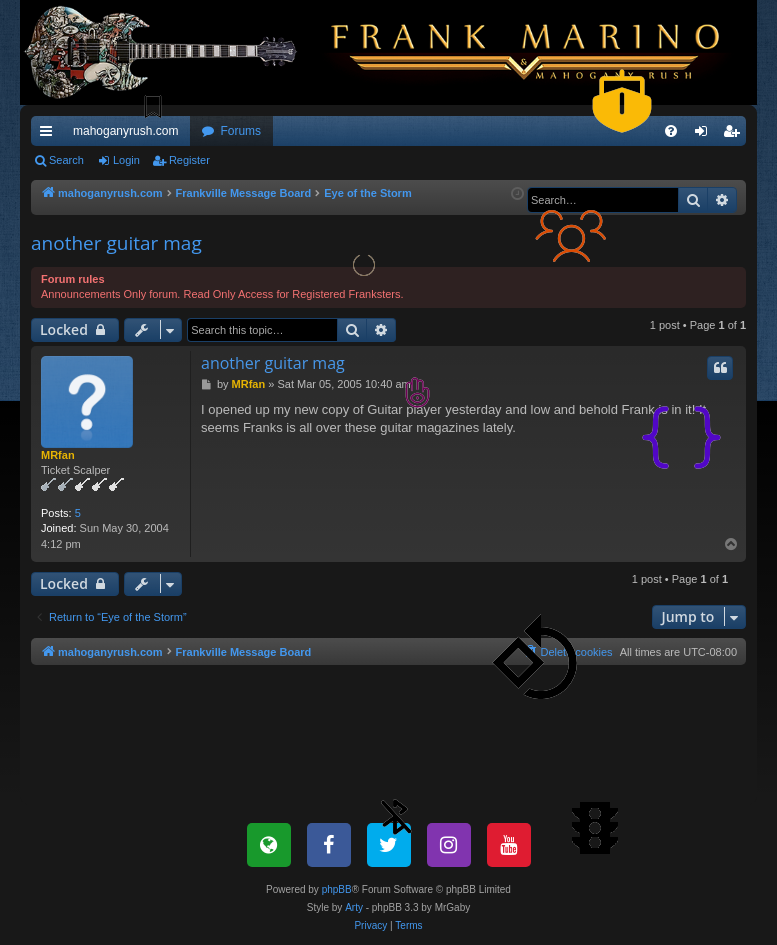  What do you see at coordinates (364, 265) in the screenshot?
I see `loading or processing in progress` at bounding box center [364, 265].